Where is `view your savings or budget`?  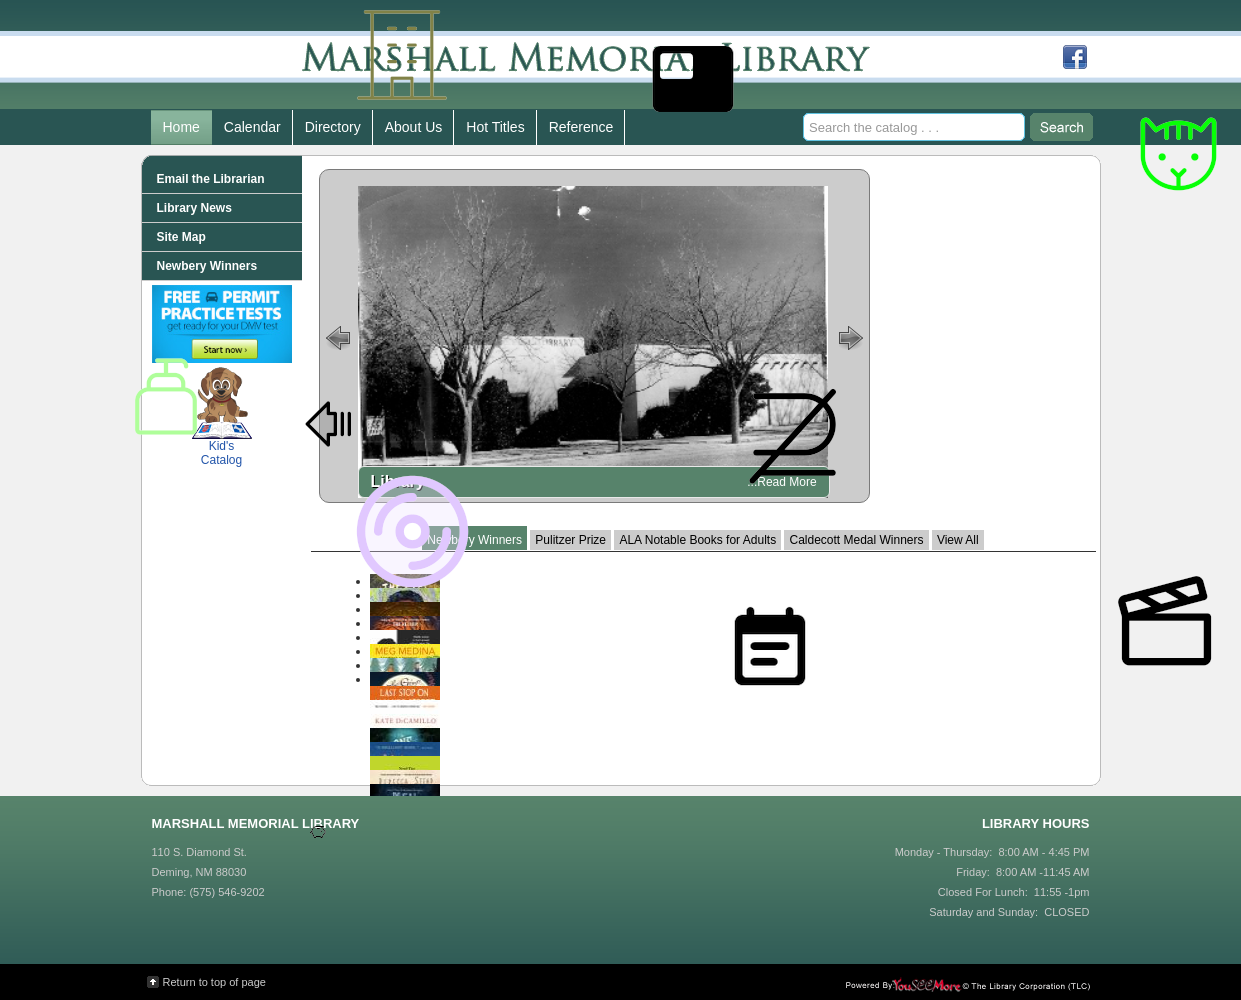
view your savings or budget is located at coordinates (318, 832).